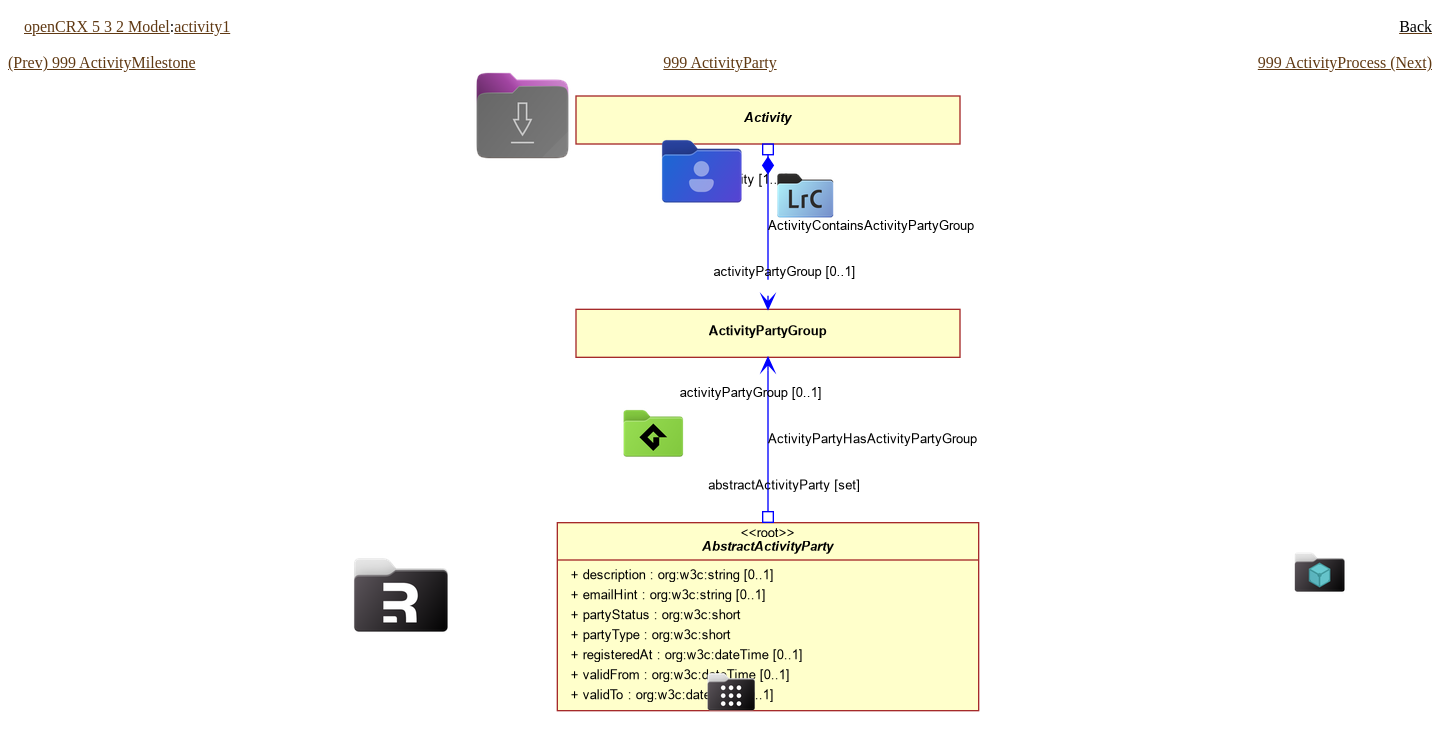 This screenshot has height=753, width=1440. I want to click on open remix project folder, so click(400, 597).